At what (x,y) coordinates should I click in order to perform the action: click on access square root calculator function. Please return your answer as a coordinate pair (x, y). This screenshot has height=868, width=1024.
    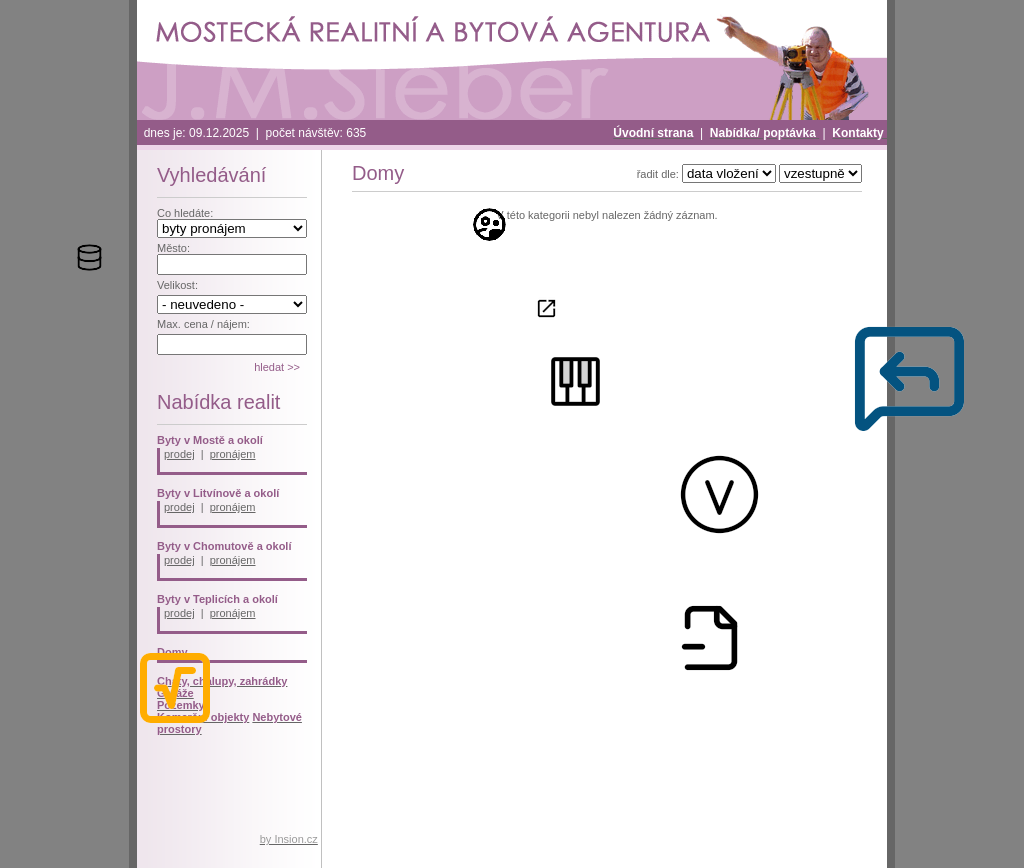
    Looking at the image, I should click on (175, 688).